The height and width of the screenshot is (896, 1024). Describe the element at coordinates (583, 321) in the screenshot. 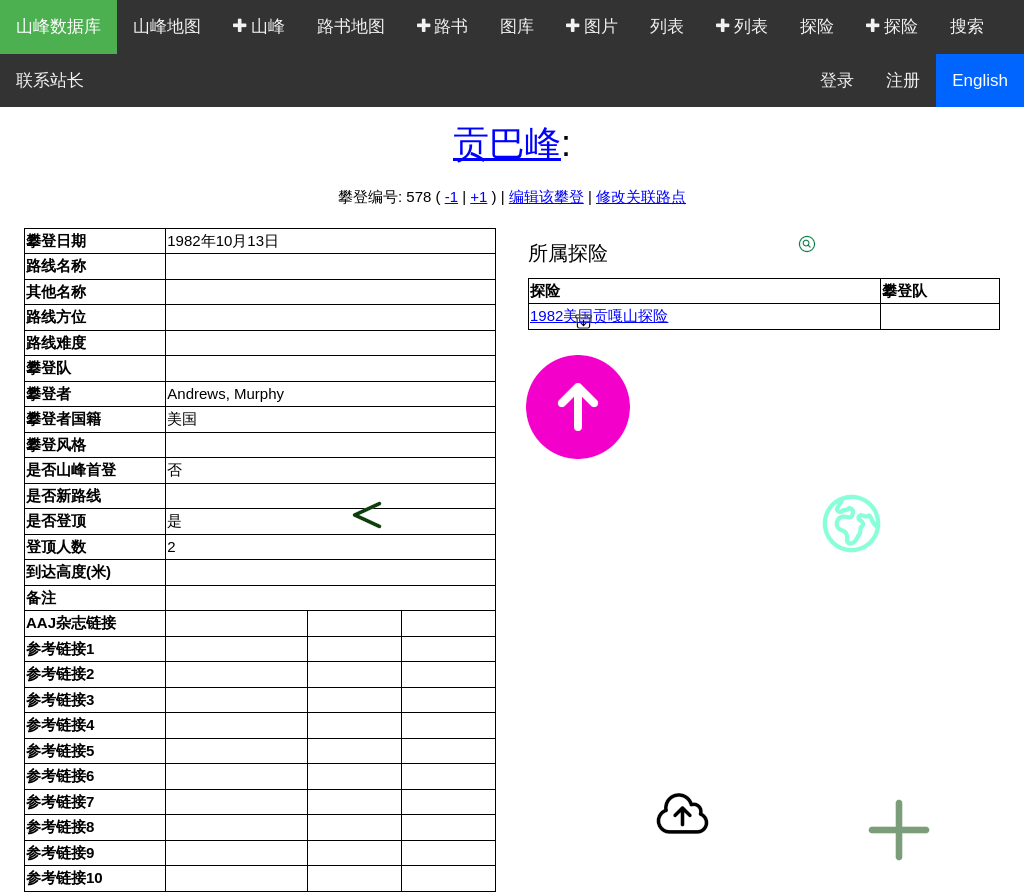

I see `archive or move item to storage` at that location.